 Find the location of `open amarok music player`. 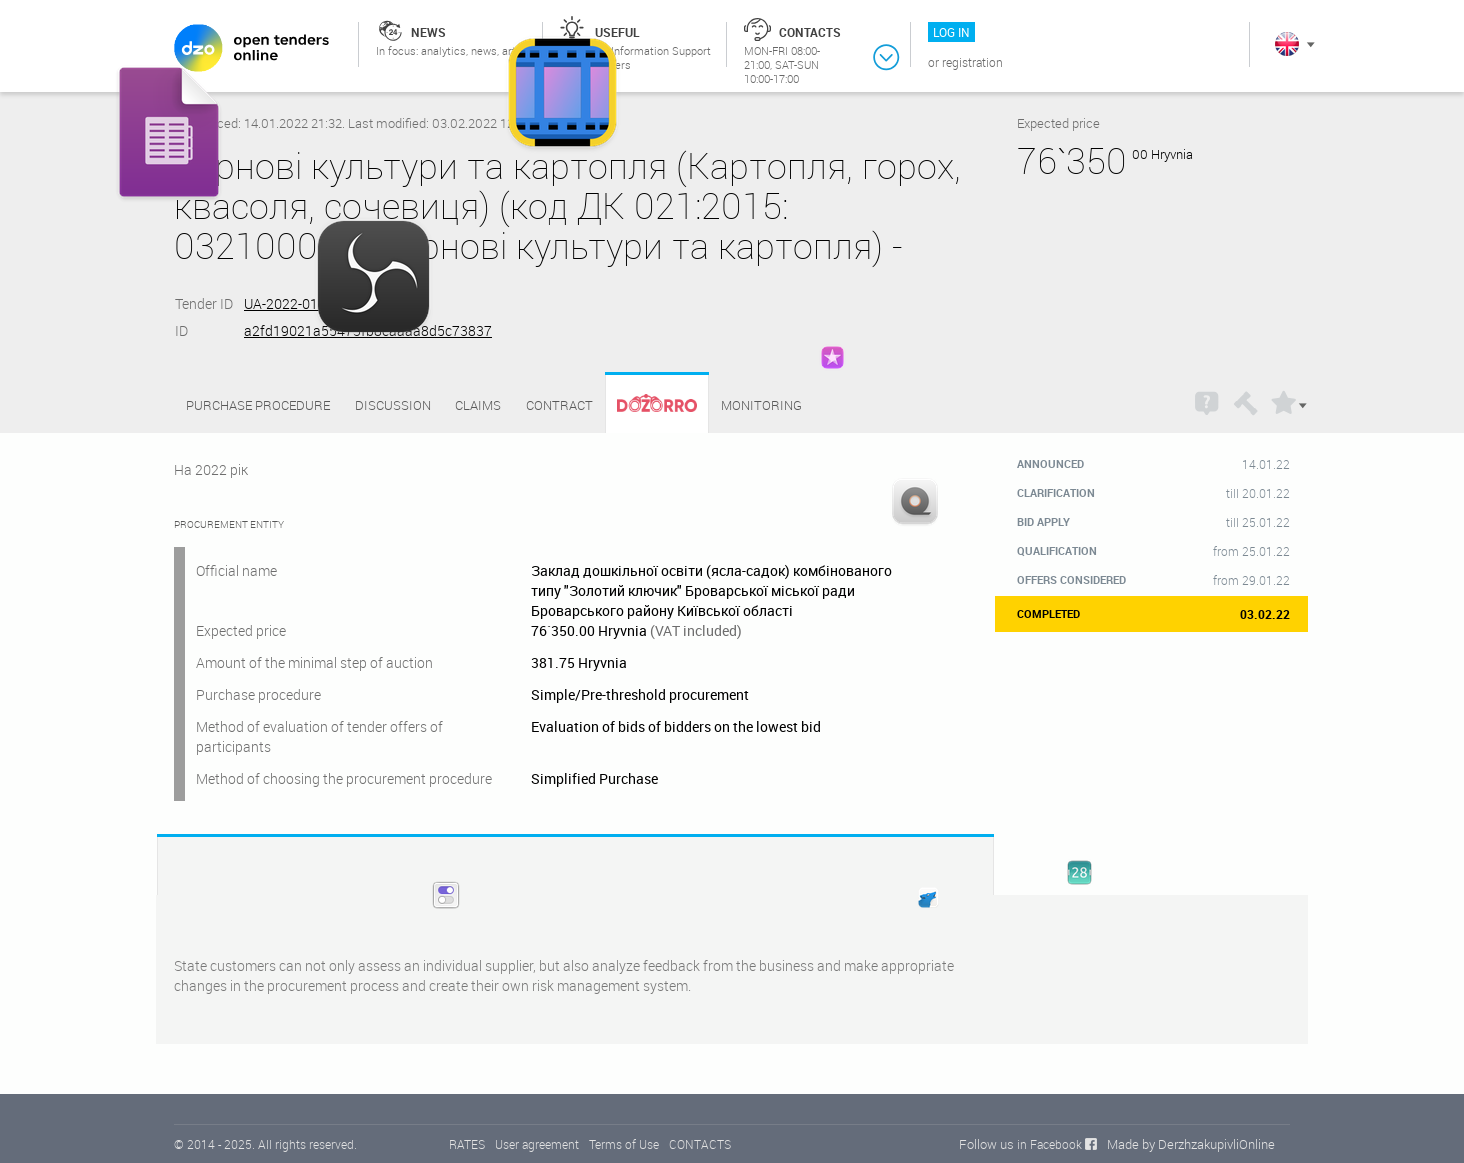

open amarok music player is located at coordinates (928, 897).